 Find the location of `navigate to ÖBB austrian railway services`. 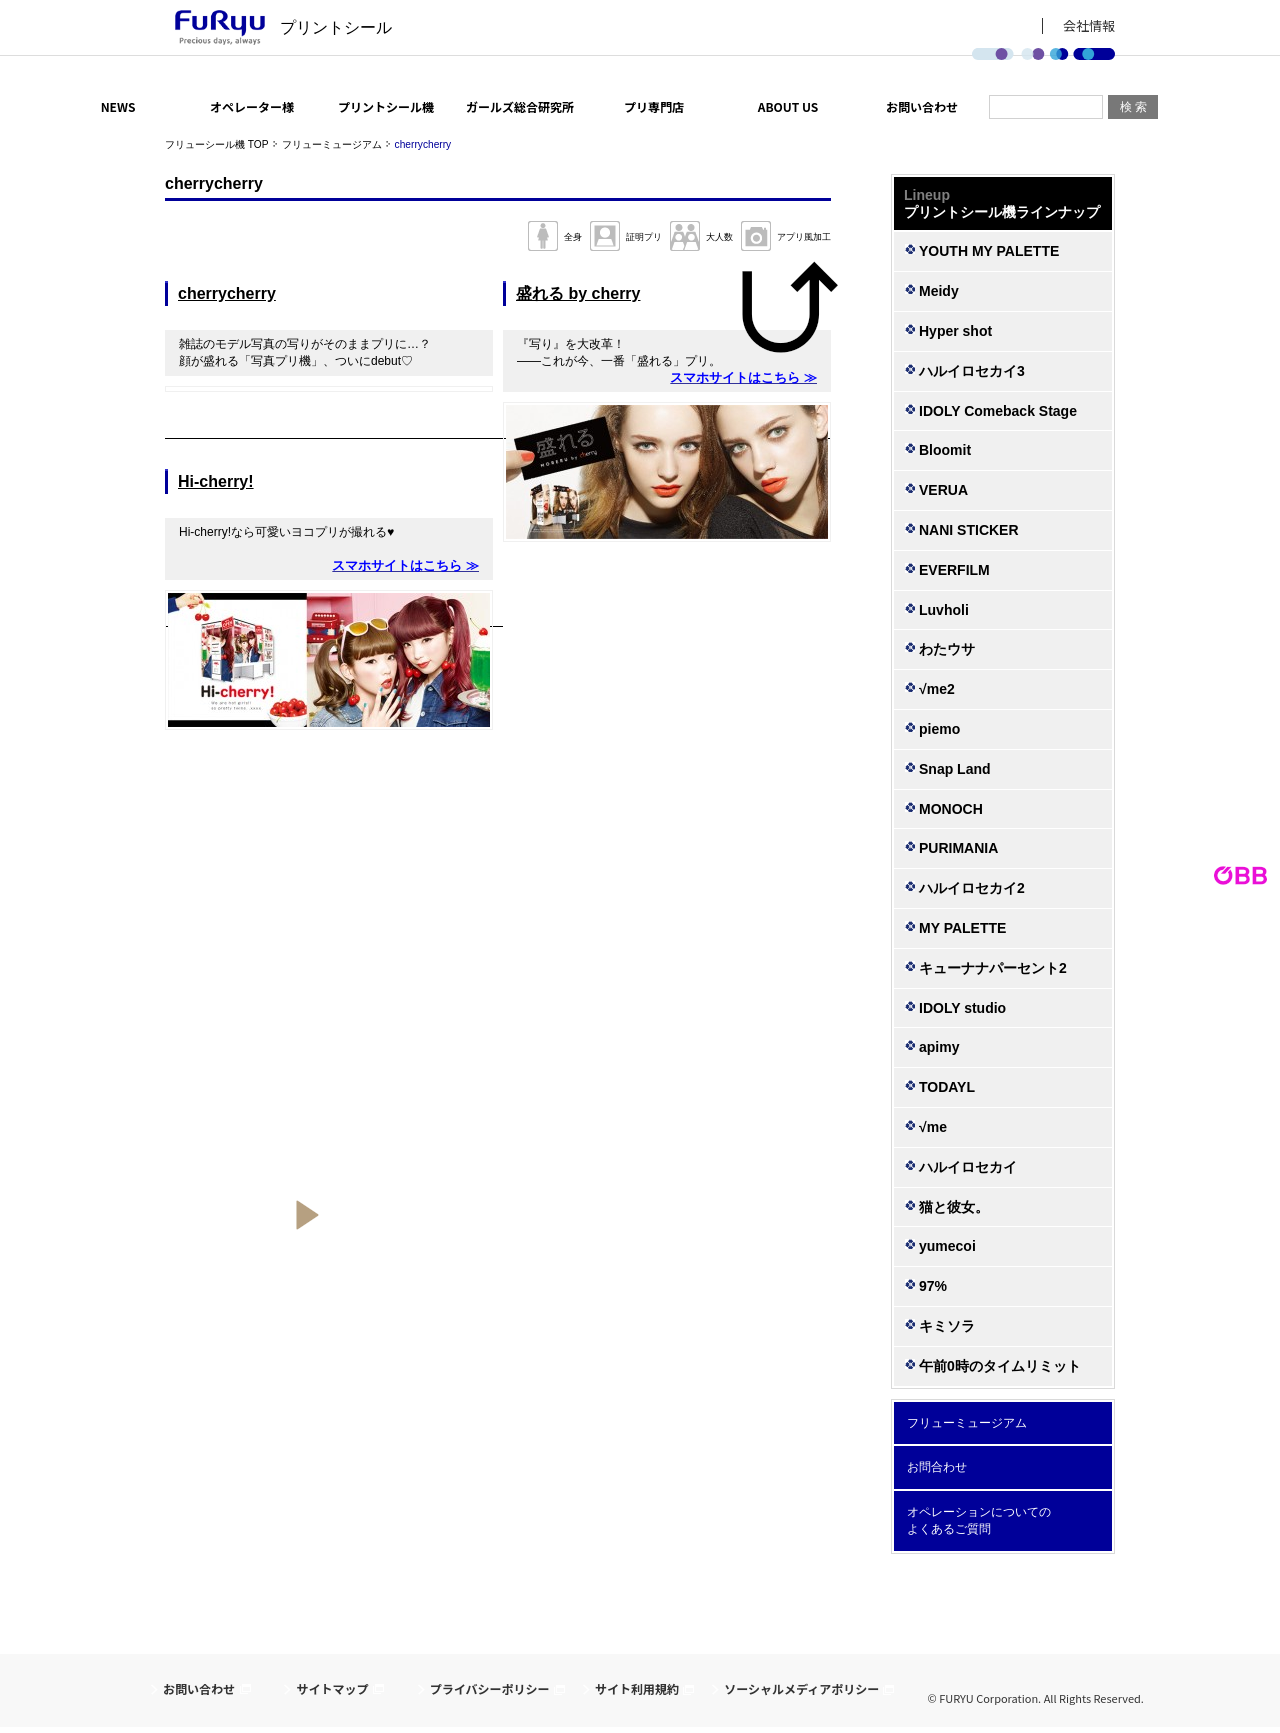

navigate to ÖBB austrian railway services is located at coordinates (1240, 875).